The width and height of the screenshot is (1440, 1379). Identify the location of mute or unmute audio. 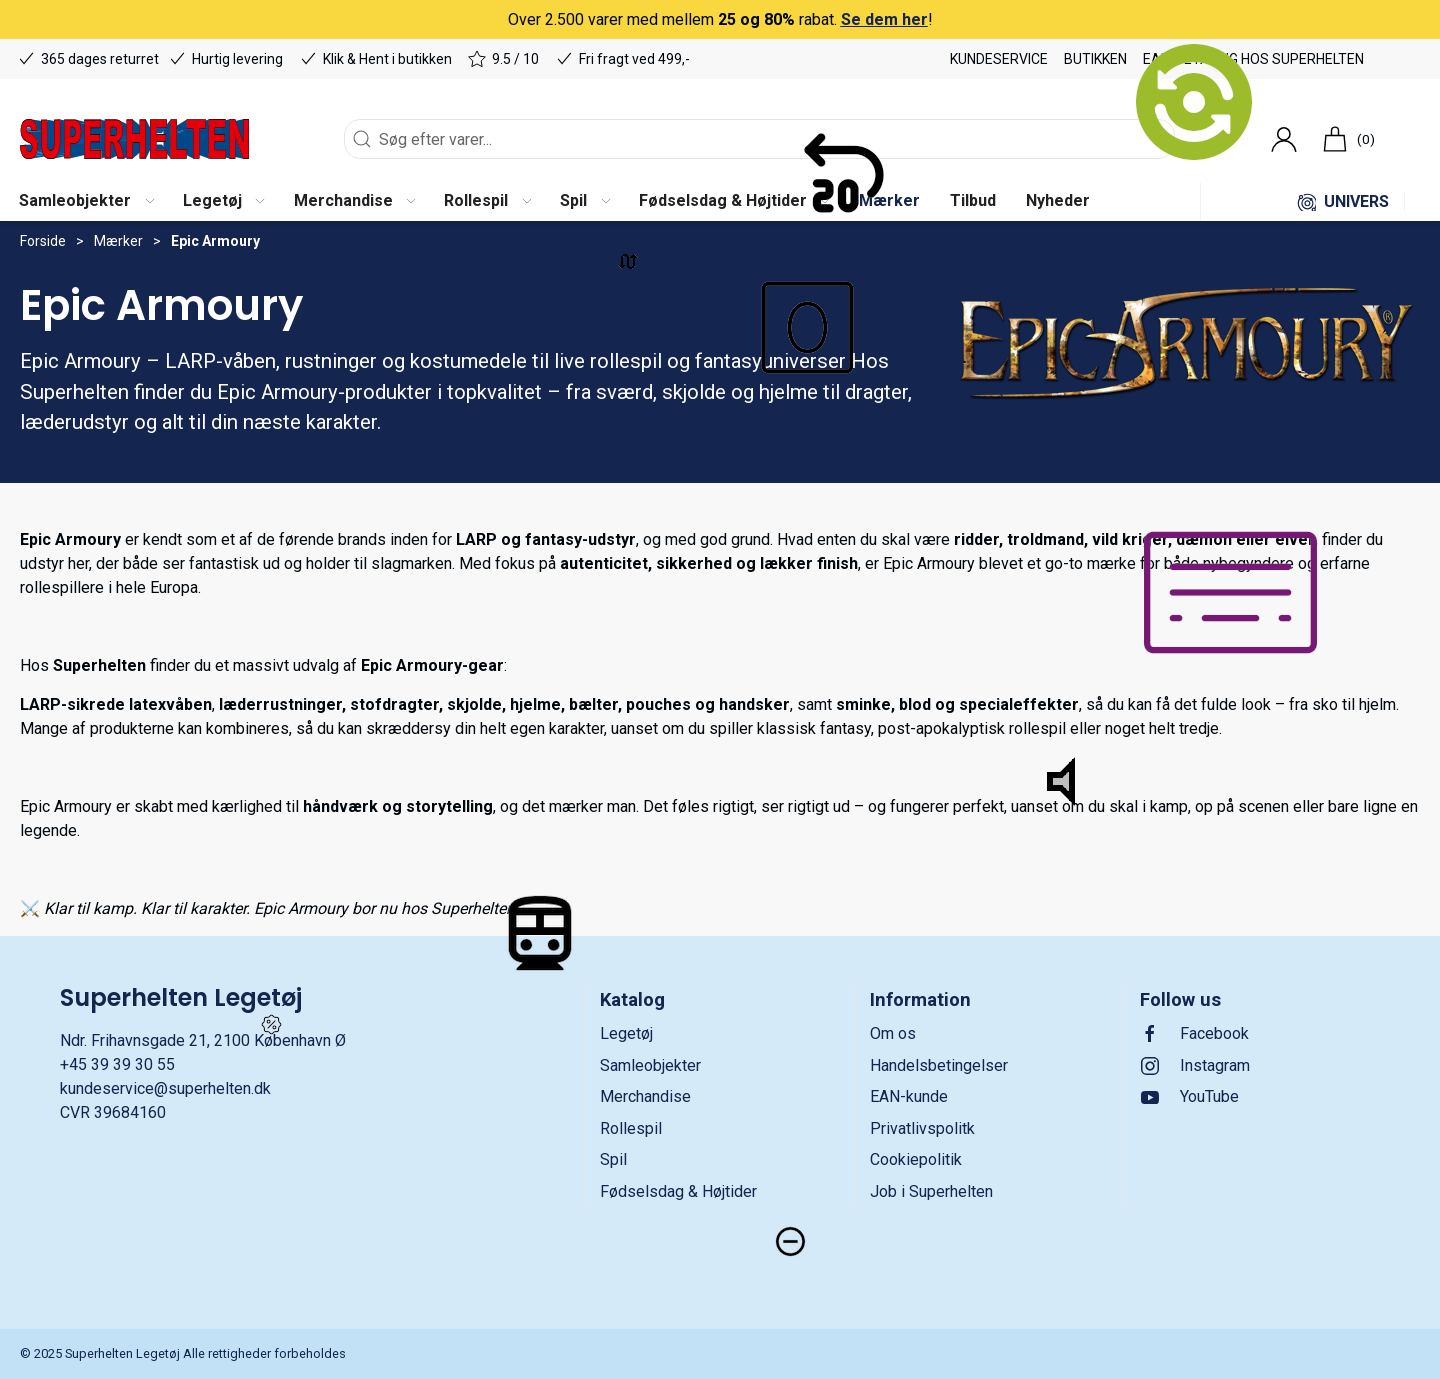
(1062, 781).